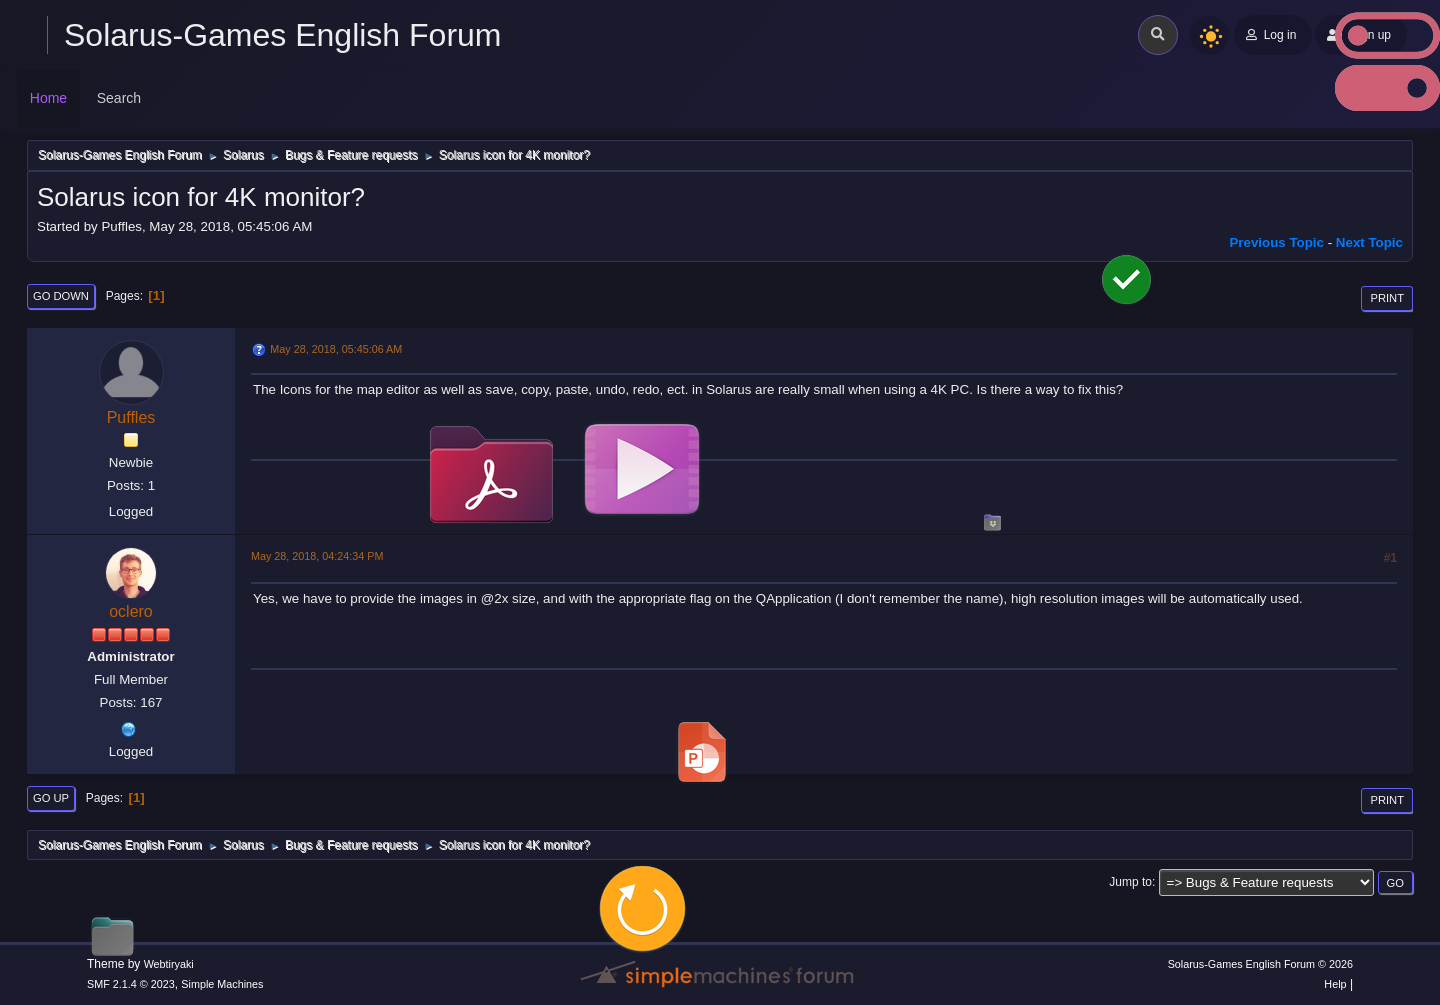  What do you see at coordinates (491, 478) in the screenshot?
I see `open folder containing adobe acrobat files` at bounding box center [491, 478].